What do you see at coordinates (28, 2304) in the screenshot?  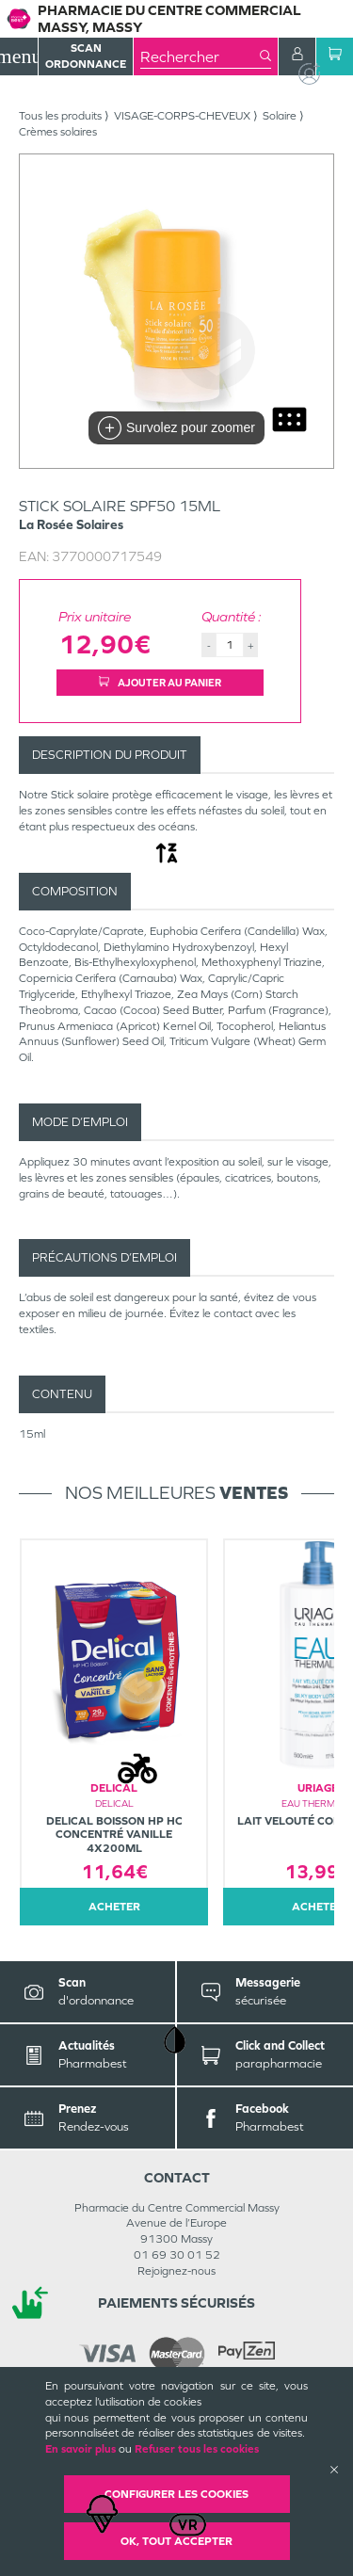 I see `swipe left to navigate or dismiss` at bounding box center [28, 2304].